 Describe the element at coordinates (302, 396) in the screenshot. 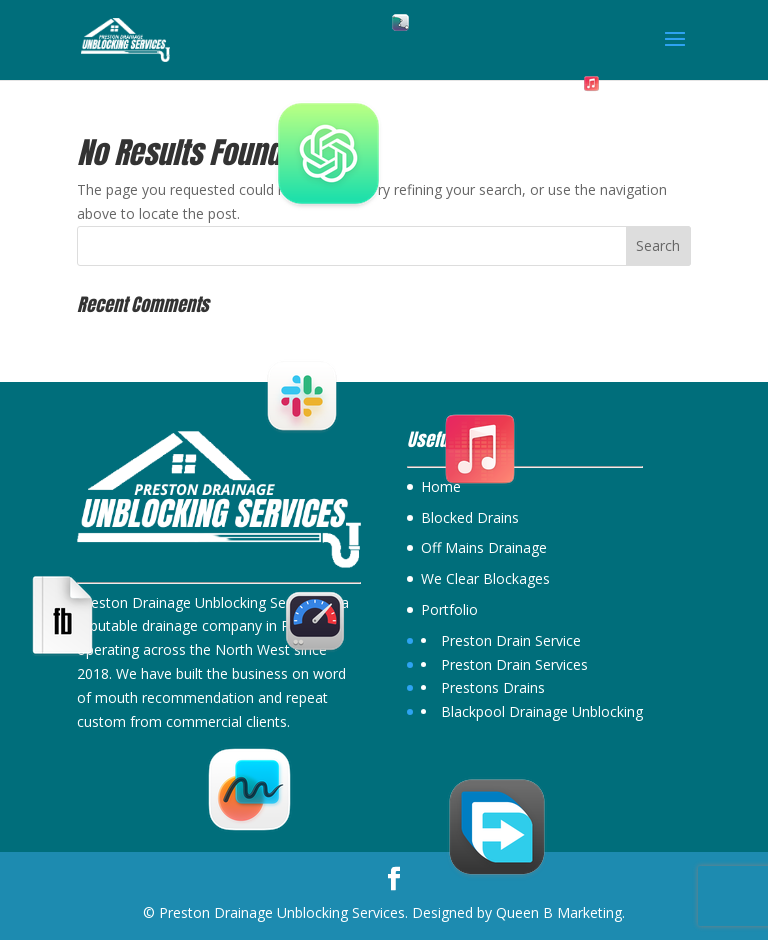

I see `open Slack messaging app` at that location.